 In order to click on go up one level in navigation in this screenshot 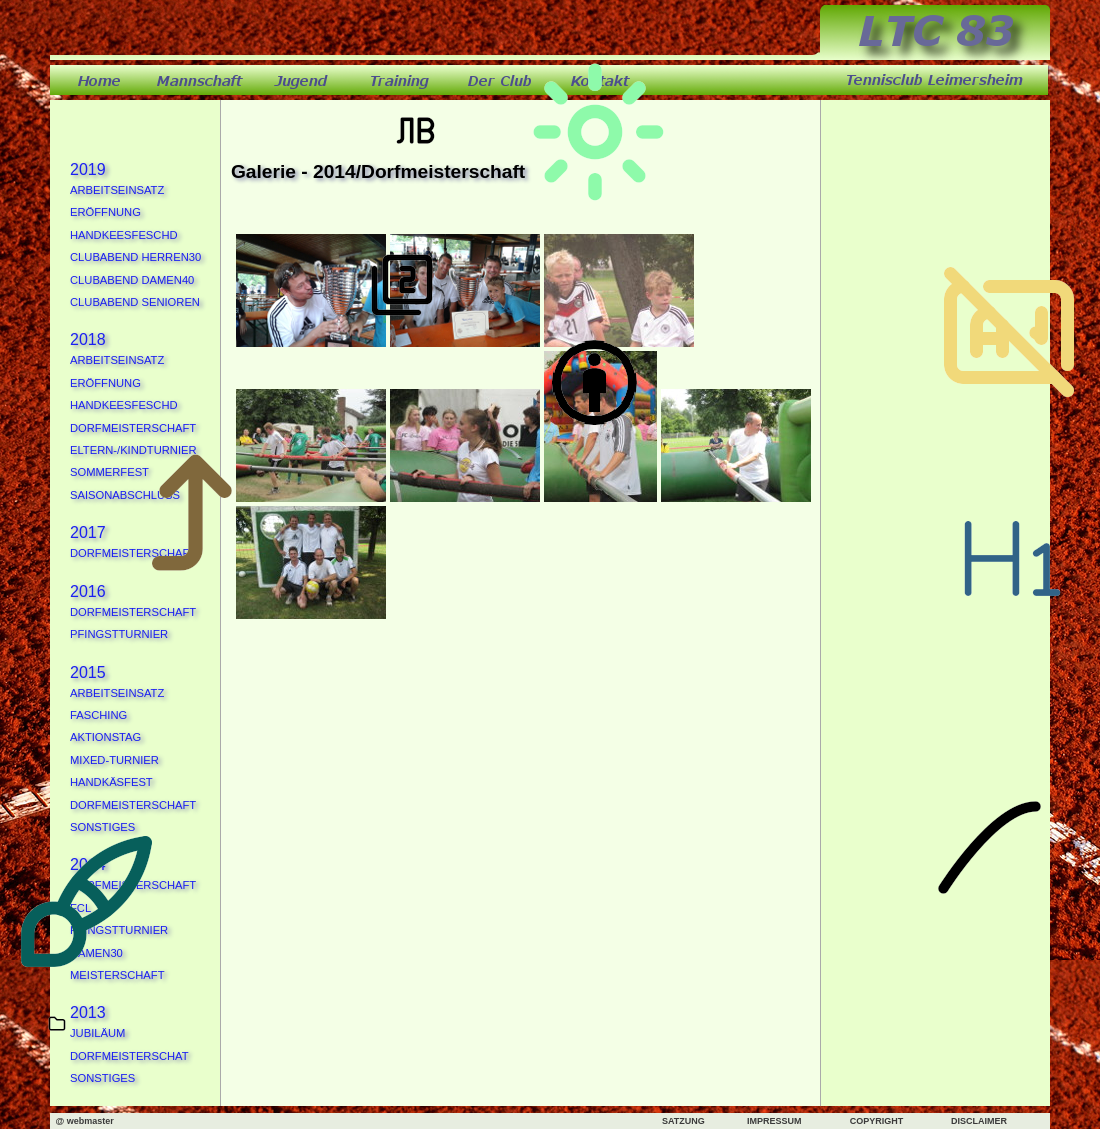, I will do `click(195, 512)`.